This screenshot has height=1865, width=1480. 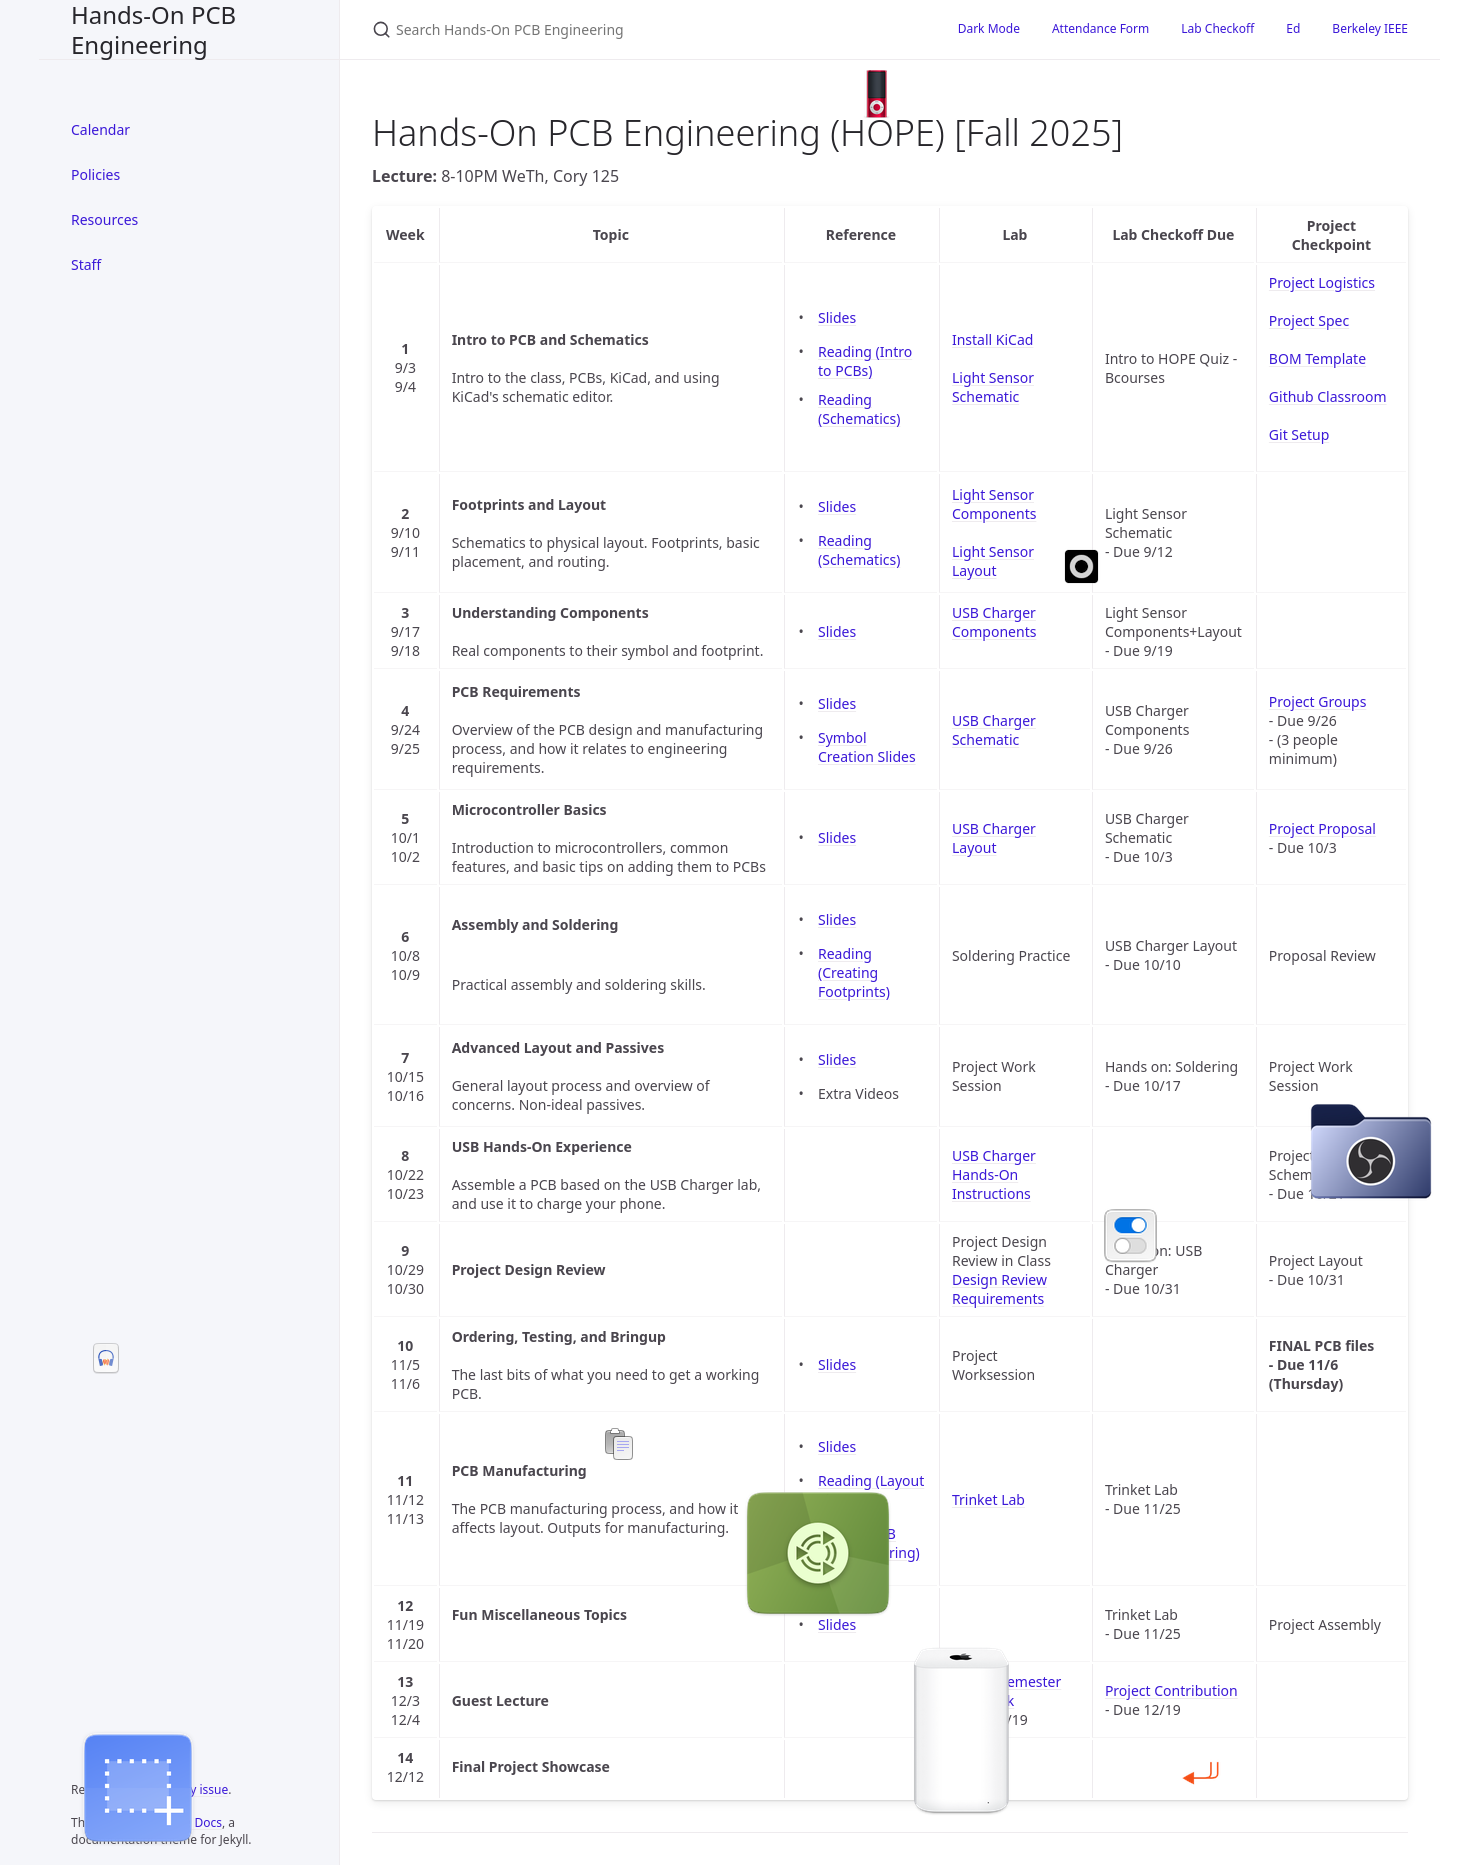 I want to click on reply to all recipients of an email, so click(x=1200, y=1773).